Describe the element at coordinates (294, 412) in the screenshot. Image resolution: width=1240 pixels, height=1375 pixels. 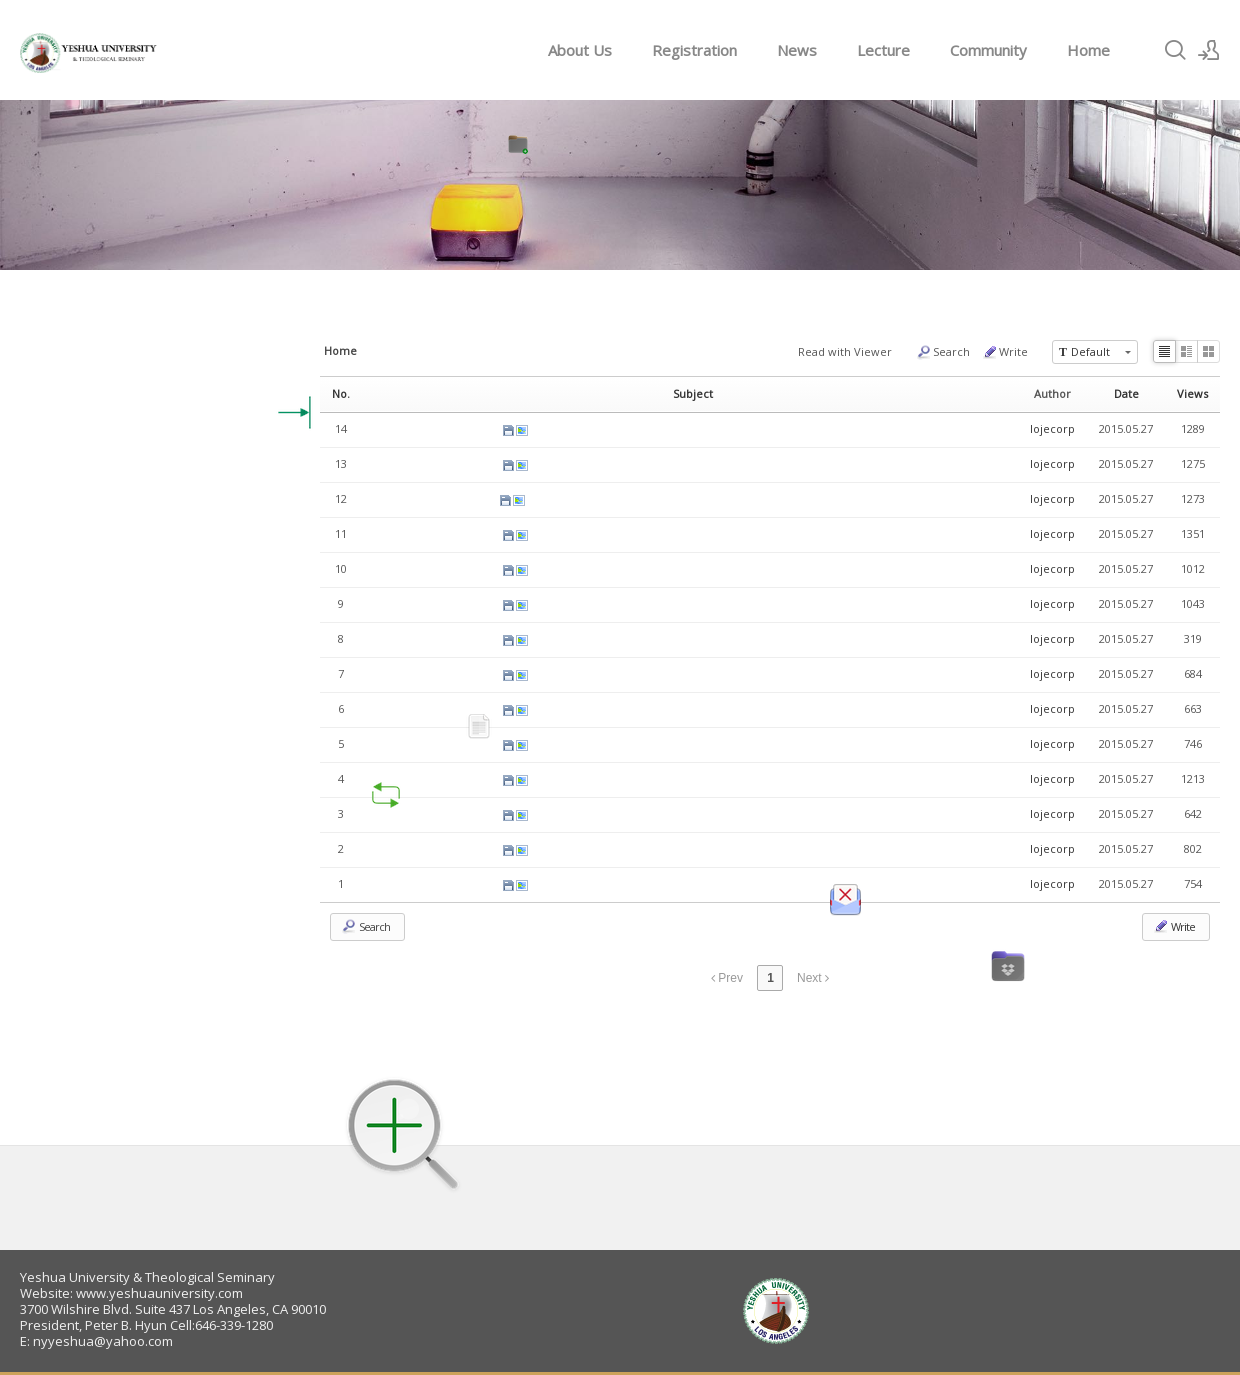
I see `go to the last item or page` at that location.